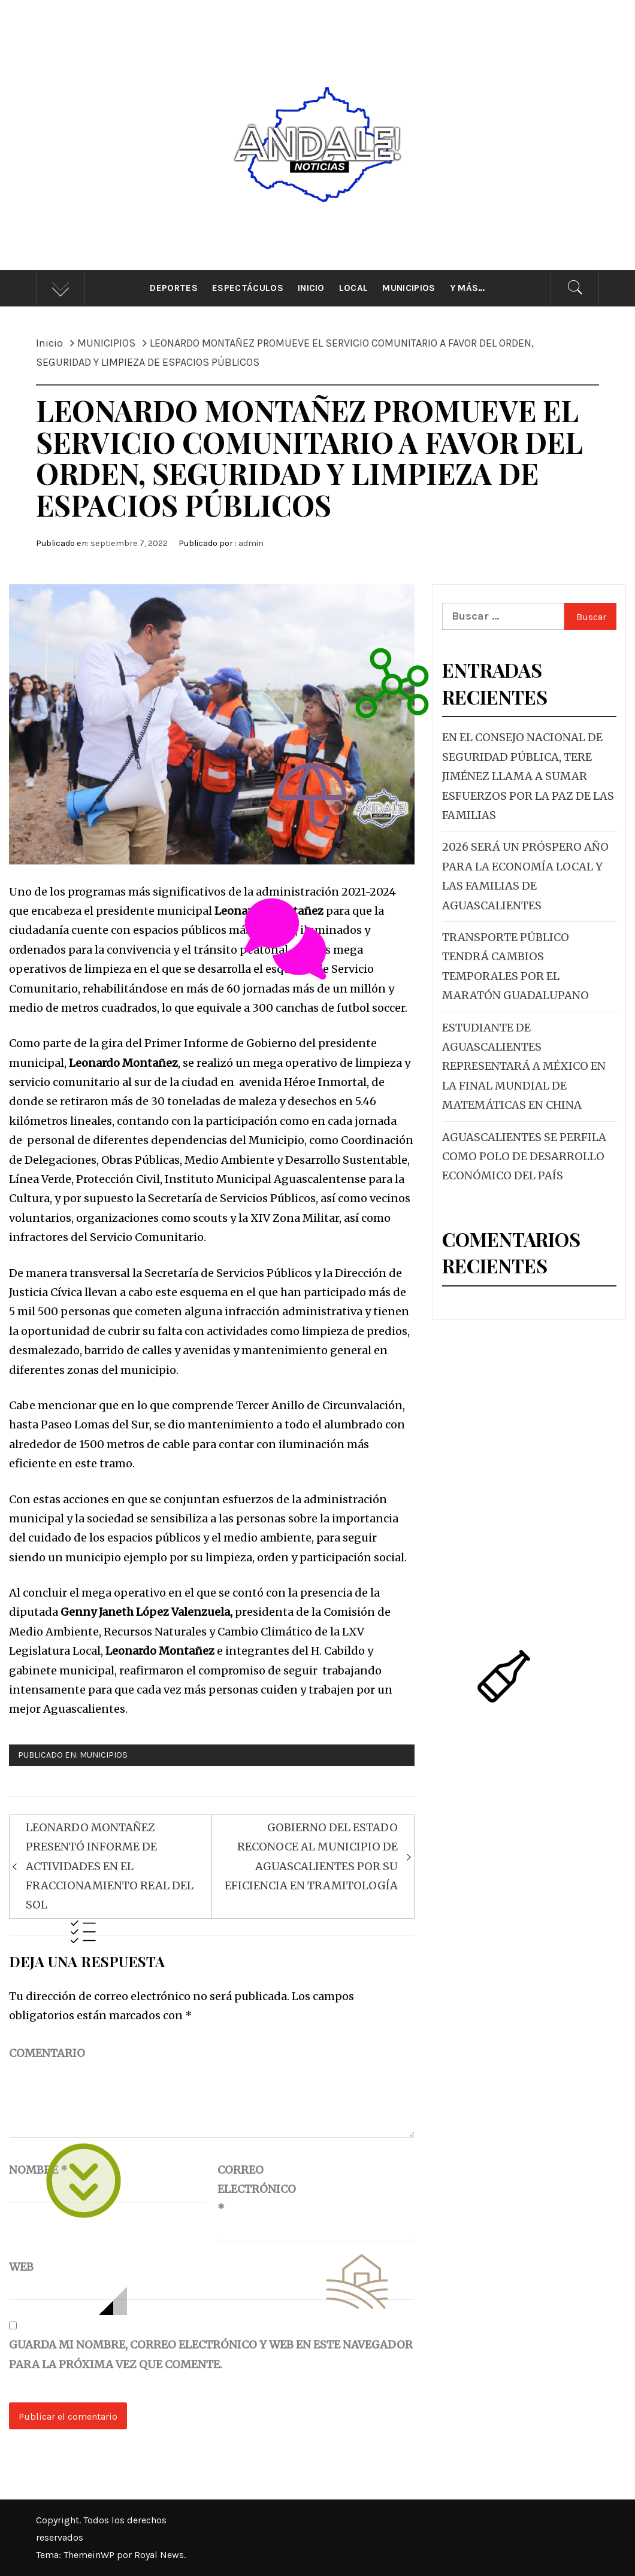  Describe the element at coordinates (83, 2180) in the screenshot. I see `expand to show more content below` at that location.